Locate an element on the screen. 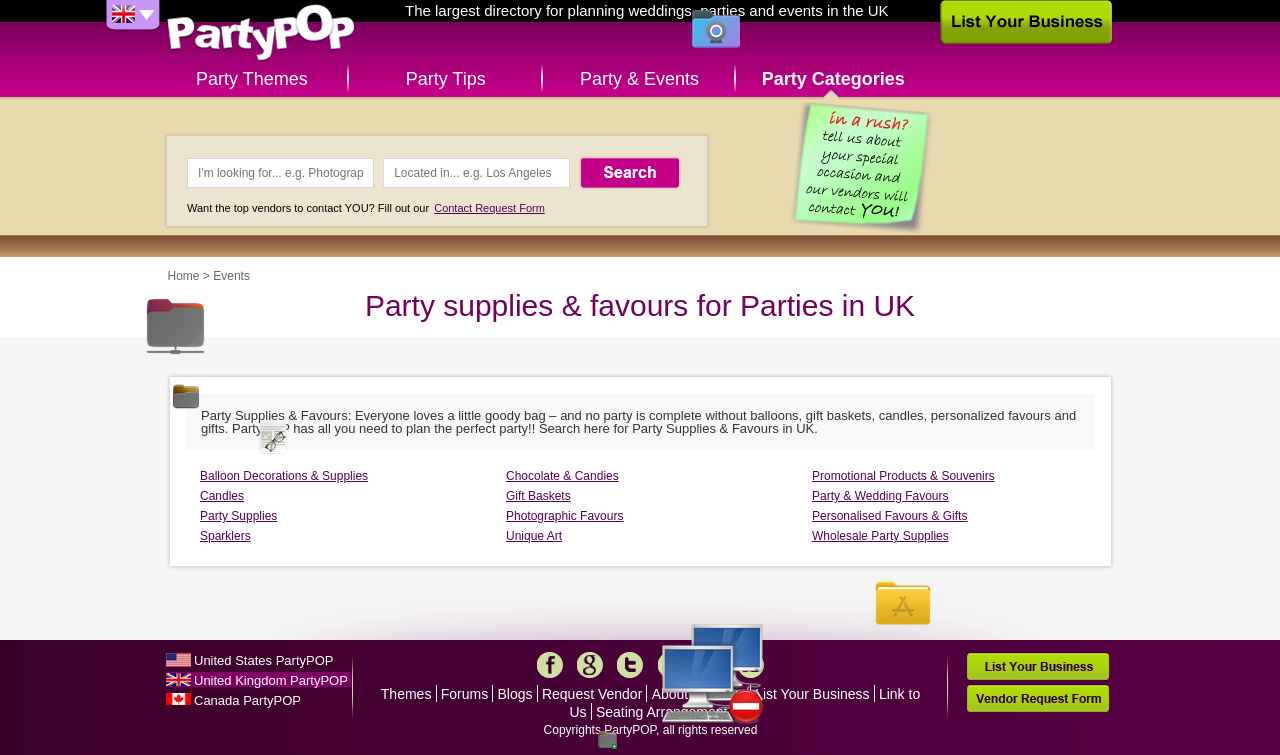  open templates folder is located at coordinates (903, 603).